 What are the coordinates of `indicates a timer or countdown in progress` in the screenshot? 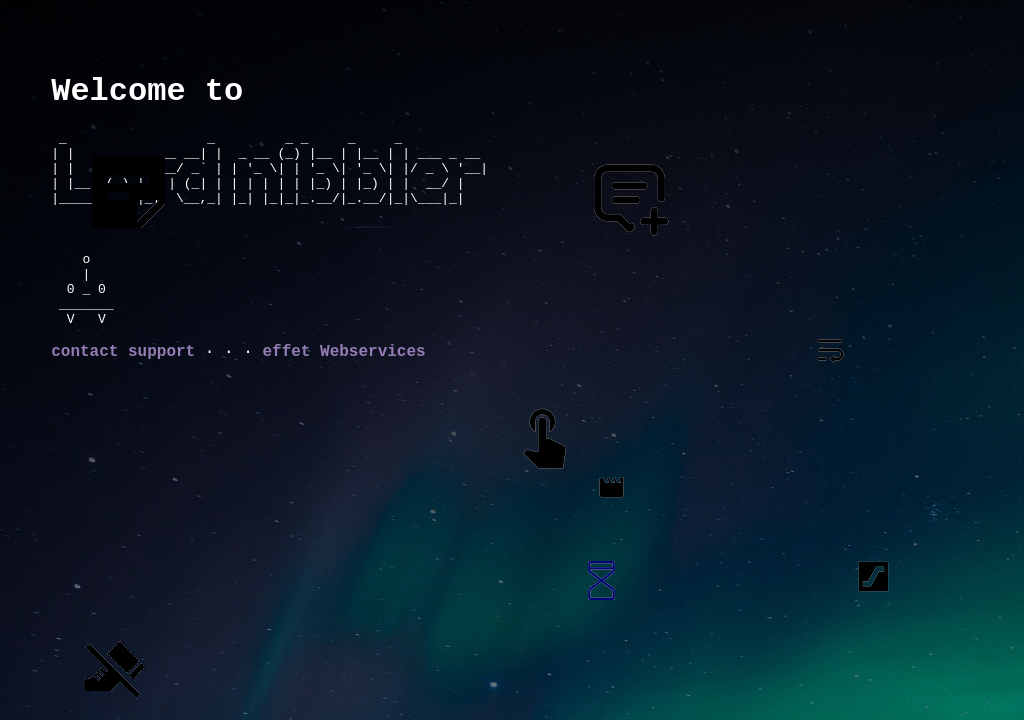 It's located at (601, 580).